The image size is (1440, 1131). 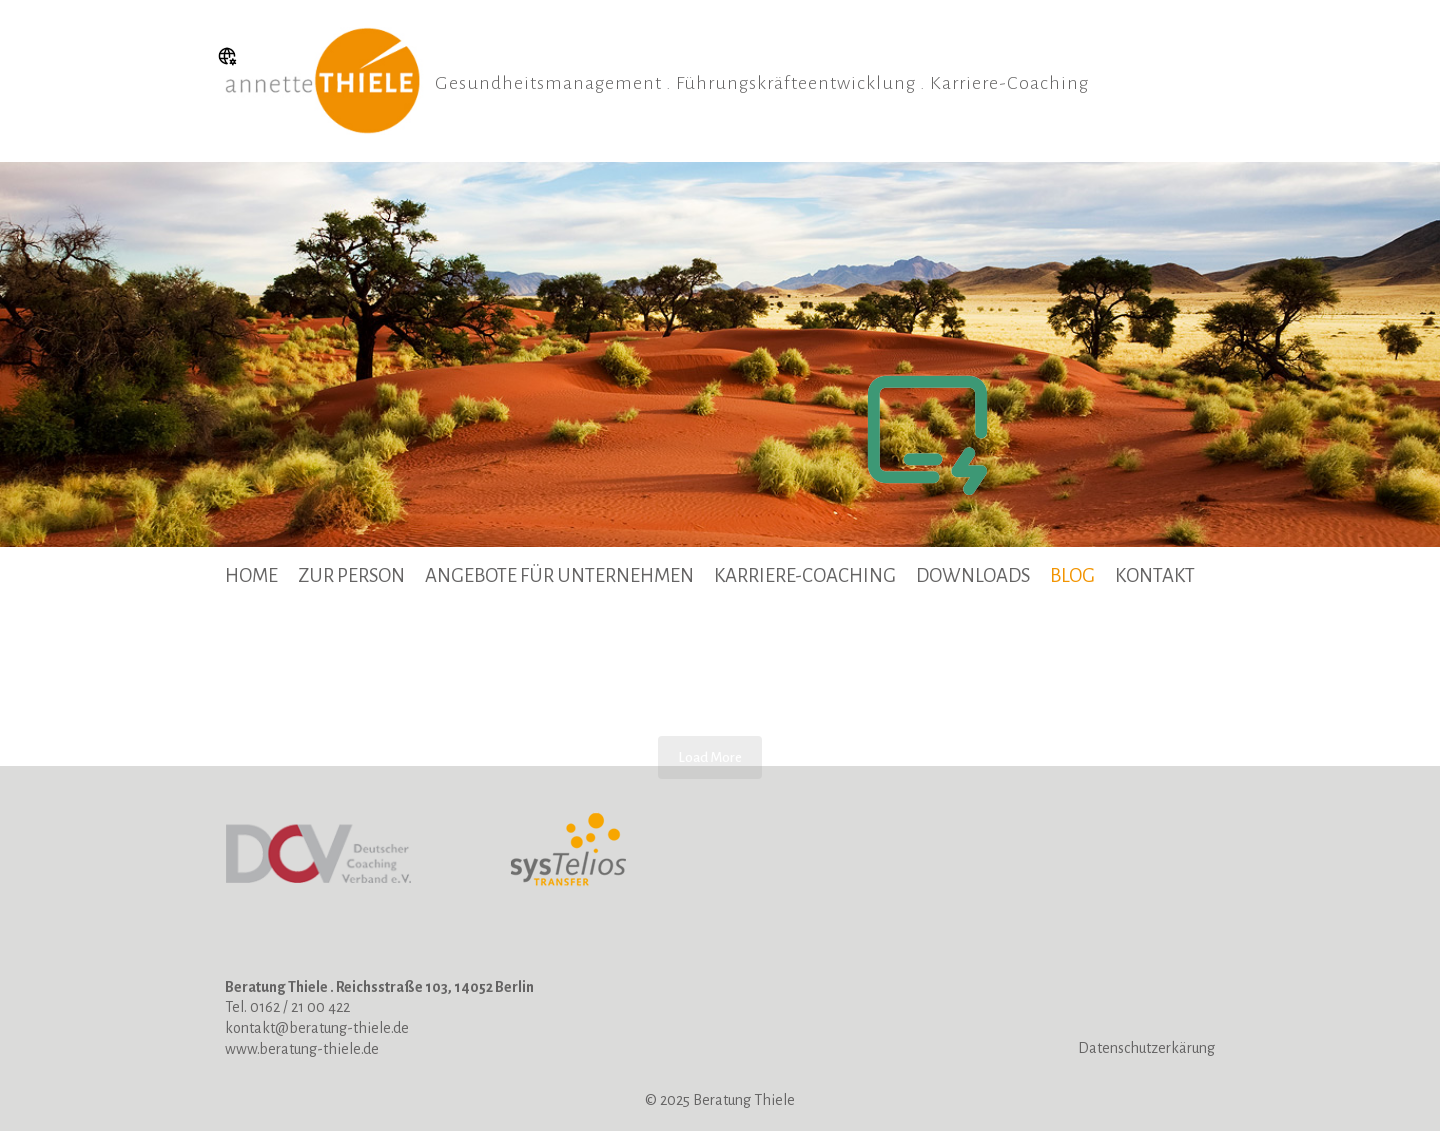 What do you see at coordinates (927, 429) in the screenshot?
I see `tablet charging in landscape mode` at bounding box center [927, 429].